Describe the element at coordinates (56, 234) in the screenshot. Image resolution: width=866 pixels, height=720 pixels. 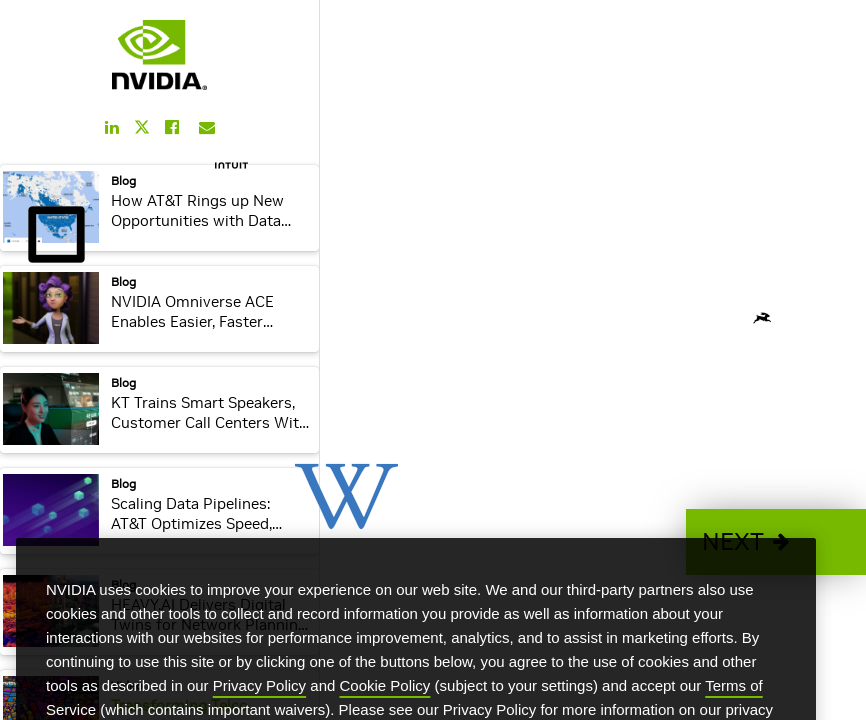
I see `stop media playback` at that location.